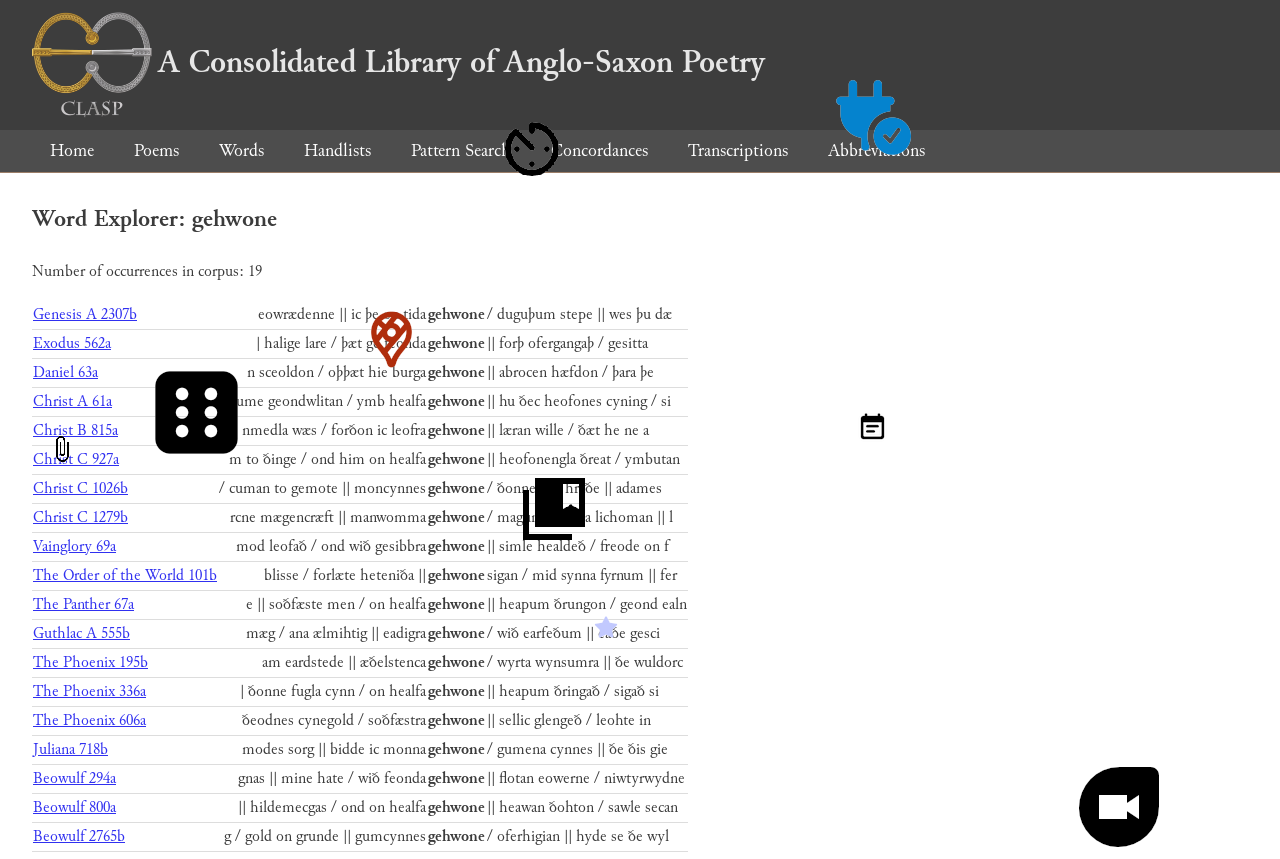 The image size is (1280, 859). I want to click on open google maps, so click(391, 339).